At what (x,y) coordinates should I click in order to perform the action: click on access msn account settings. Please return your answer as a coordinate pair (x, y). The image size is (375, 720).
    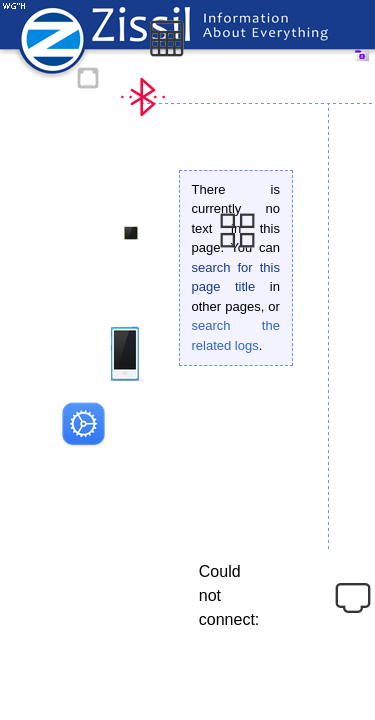
    Looking at the image, I should click on (237, 230).